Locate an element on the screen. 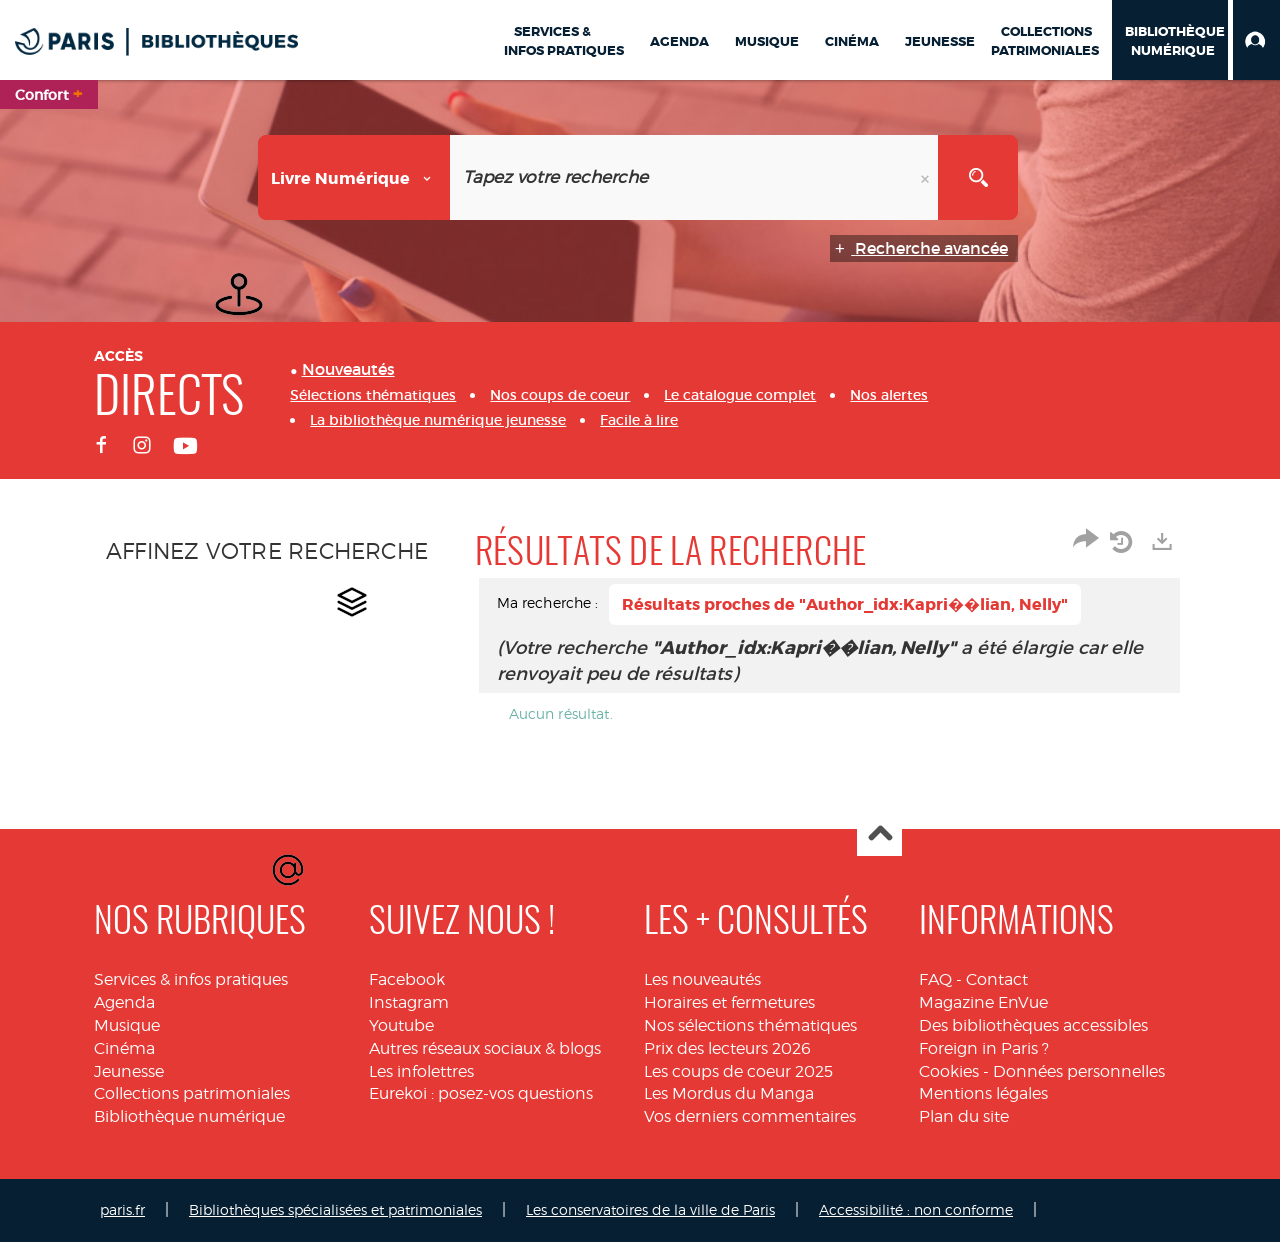  mention a user in a post or comment is located at coordinates (288, 870).